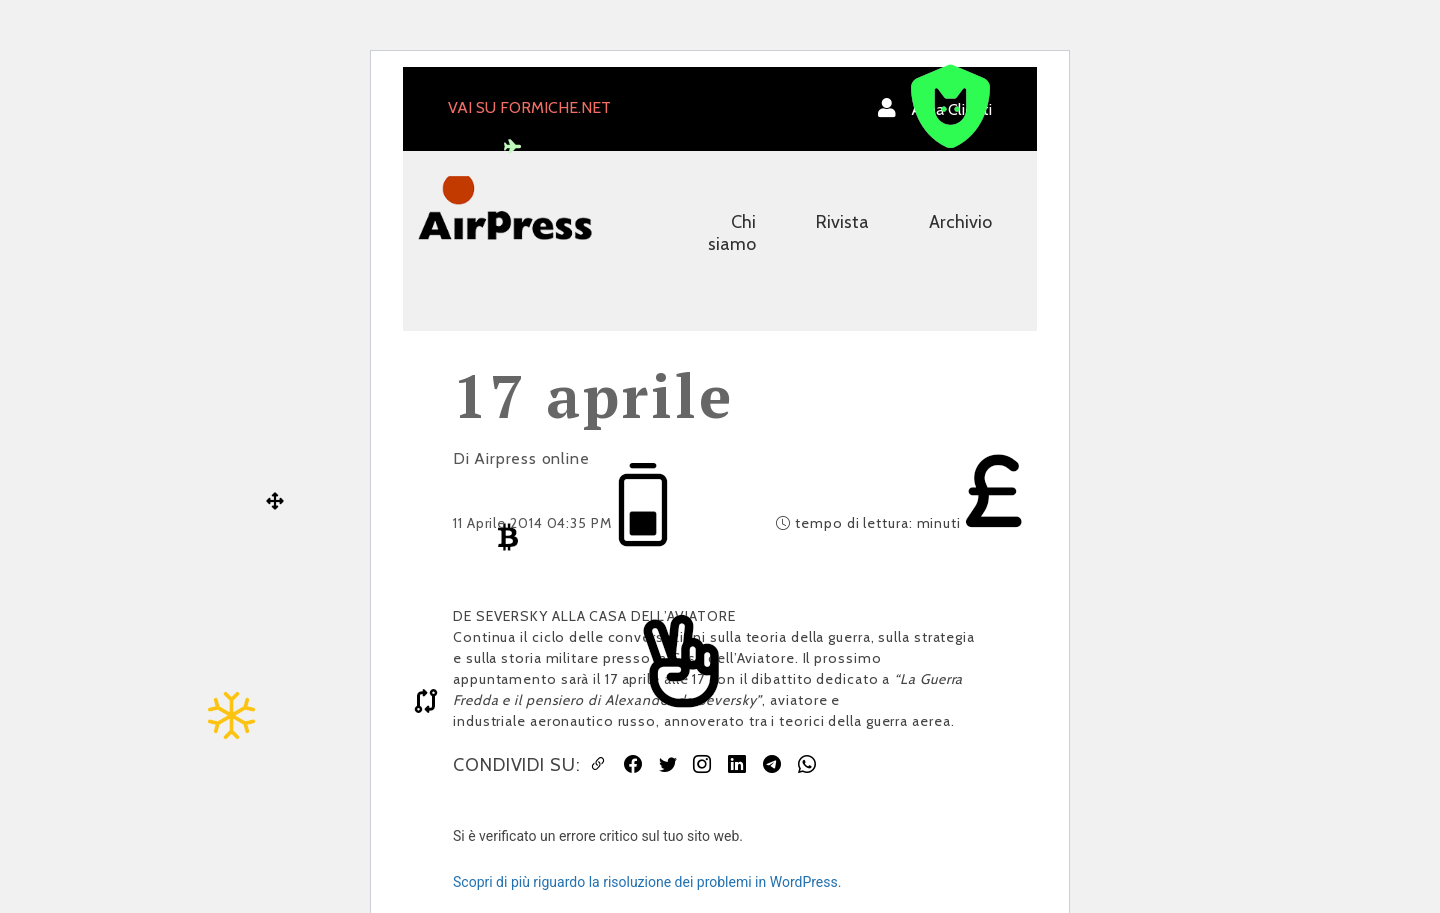 Image resolution: width=1440 pixels, height=913 pixels. What do you see at coordinates (508, 537) in the screenshot?
I see `indicates Bitcoin payment option` at bounding box center [508, 537].